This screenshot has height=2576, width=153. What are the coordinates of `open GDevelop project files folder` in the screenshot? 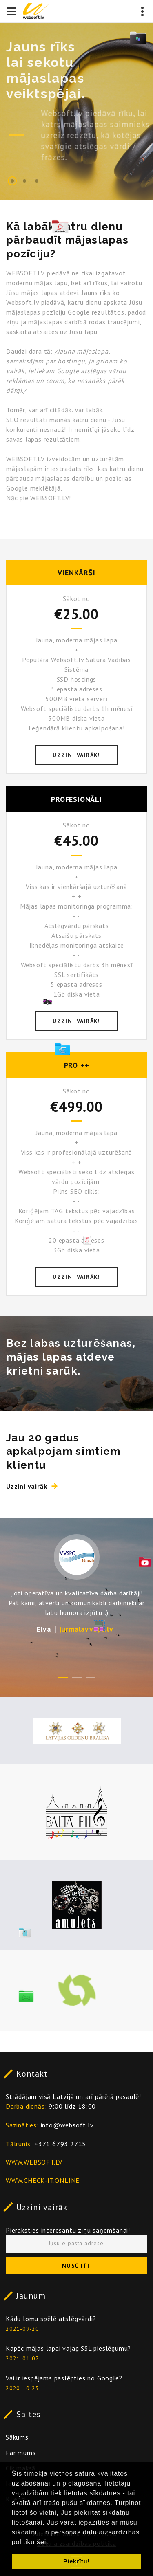 It's located at (62, 1049).